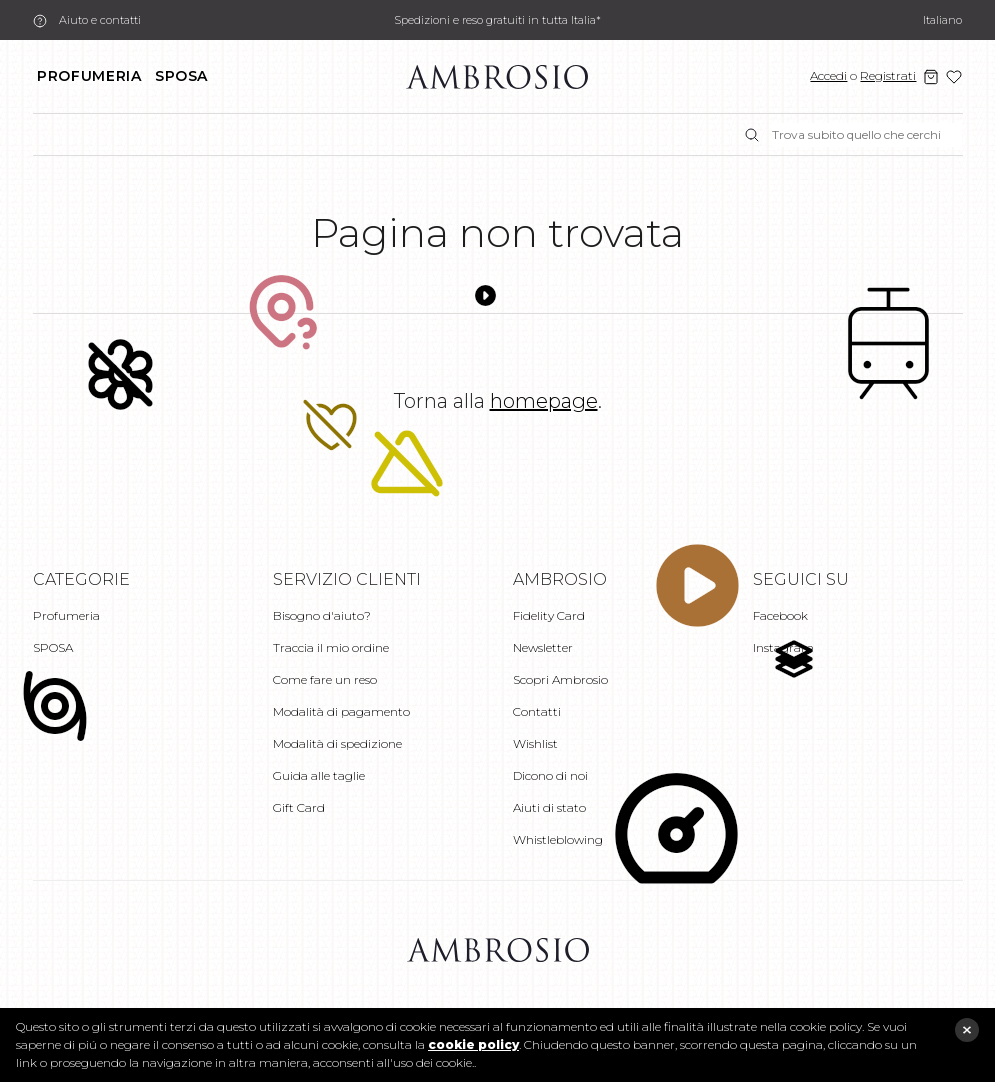 The width and height of the screenshot is (995, 1082). I want to click on disable or hide floral/nature content, so click(120, 374).